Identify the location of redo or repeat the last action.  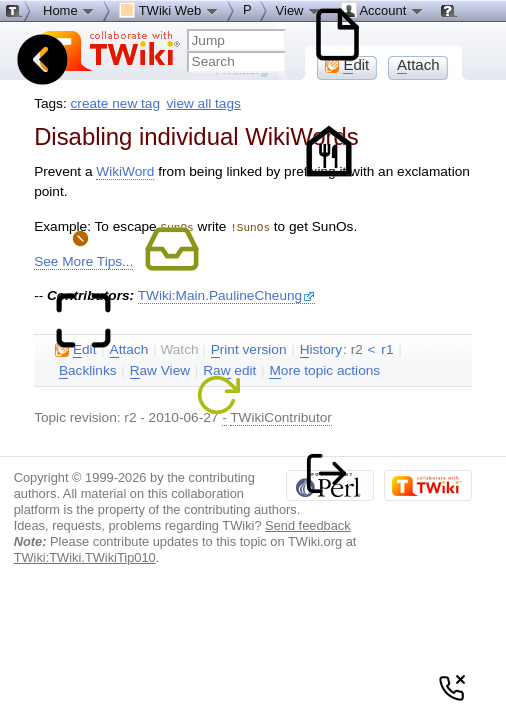
(217, 395).